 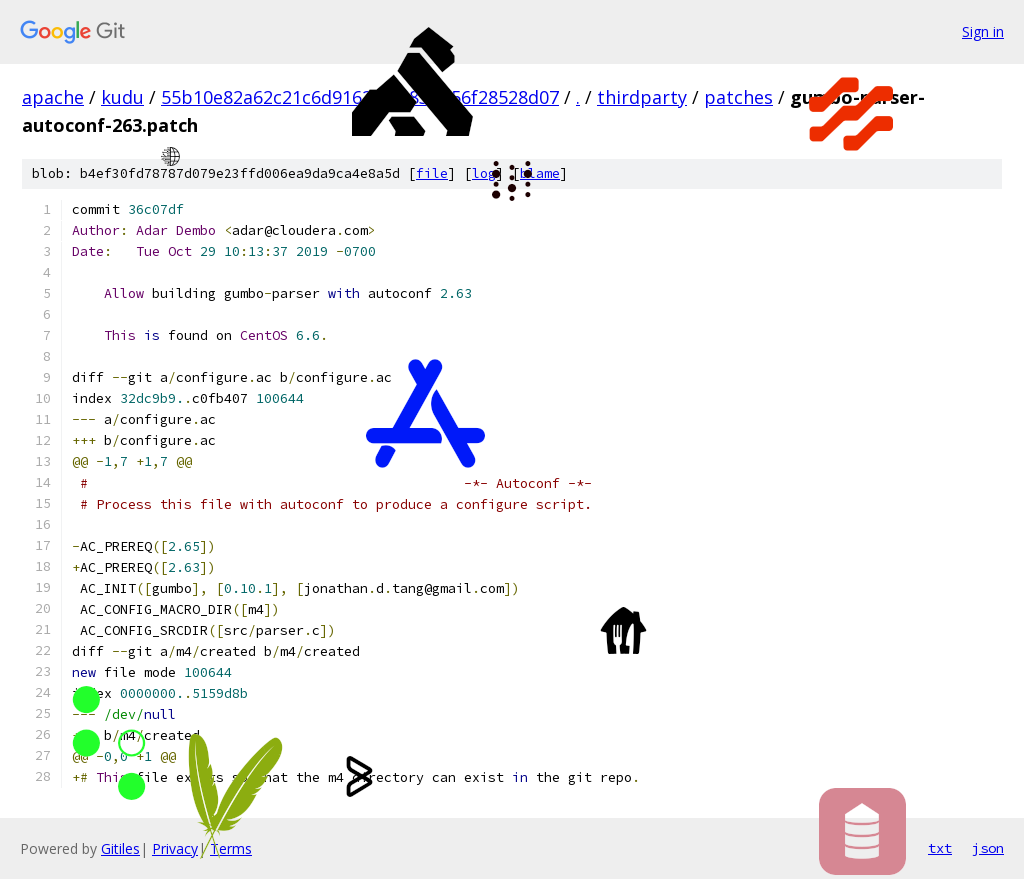 What do you see at coordinates (862, 831) in the screenshot?
I see `namesilo domain registrar logo` at bounding box center [862, 831].